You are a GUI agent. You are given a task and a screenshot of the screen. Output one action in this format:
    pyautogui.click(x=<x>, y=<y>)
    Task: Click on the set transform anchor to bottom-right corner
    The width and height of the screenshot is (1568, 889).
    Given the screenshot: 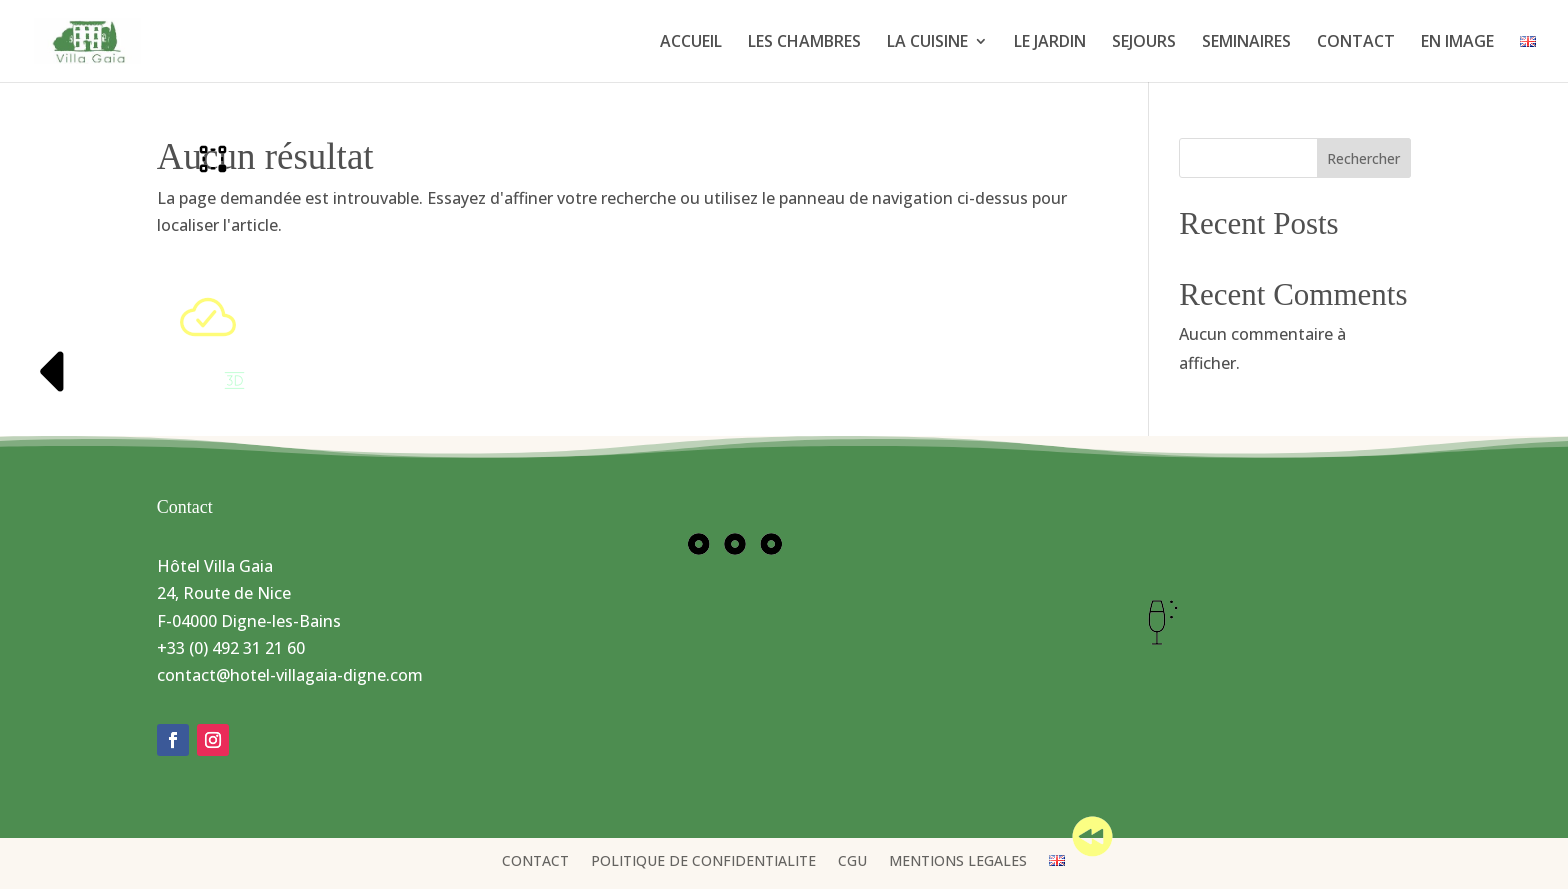 What is the action you would take?
    pyautogui.click(x=213, y=159)
    